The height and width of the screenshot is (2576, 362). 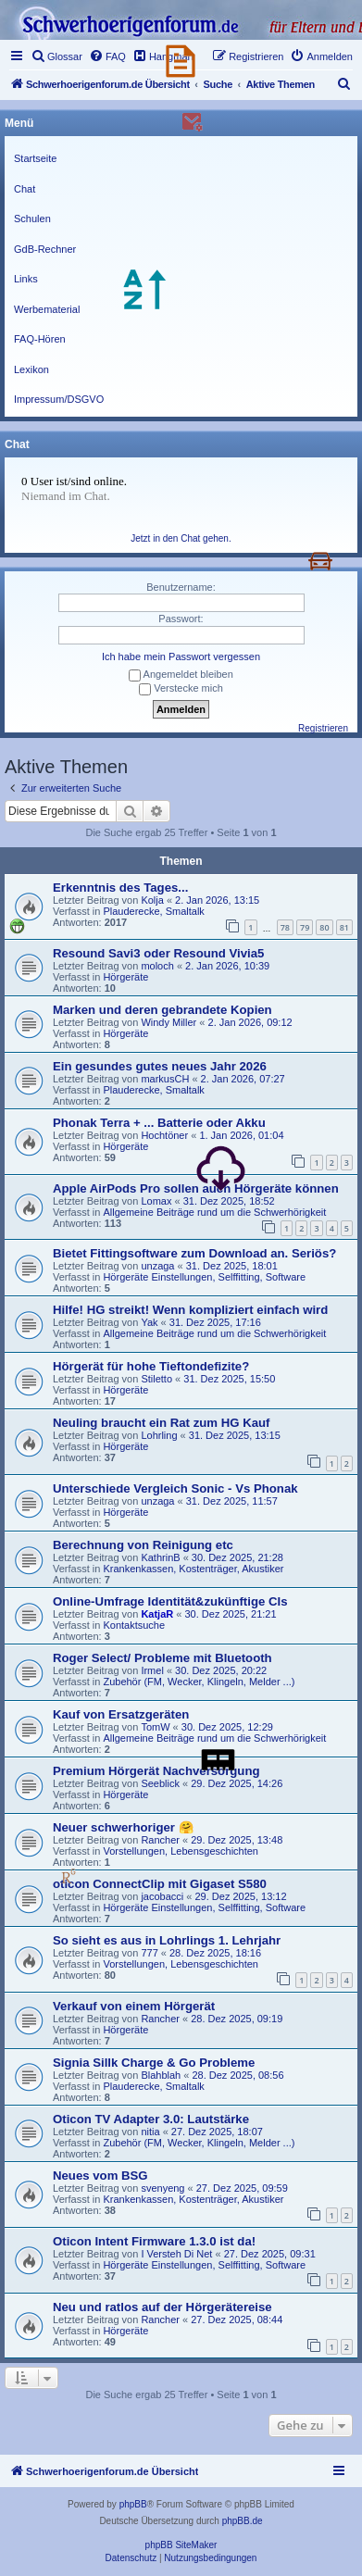 I want to click on view document contents, so click(x=181, y=61).